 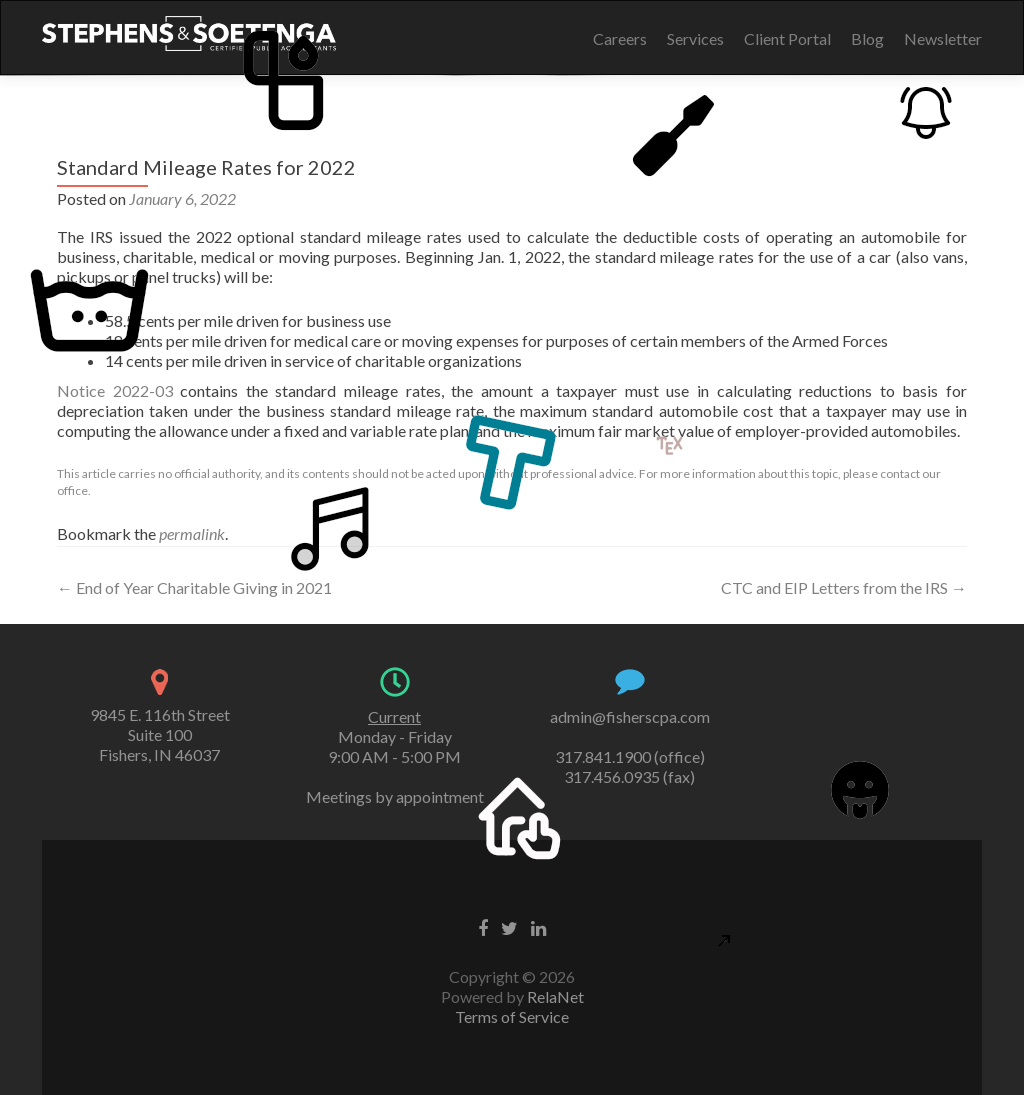 What do you see at coordinates (508, 462) in the screenshot?
I see `open topbuzz app` at bounding box center [508, 462].